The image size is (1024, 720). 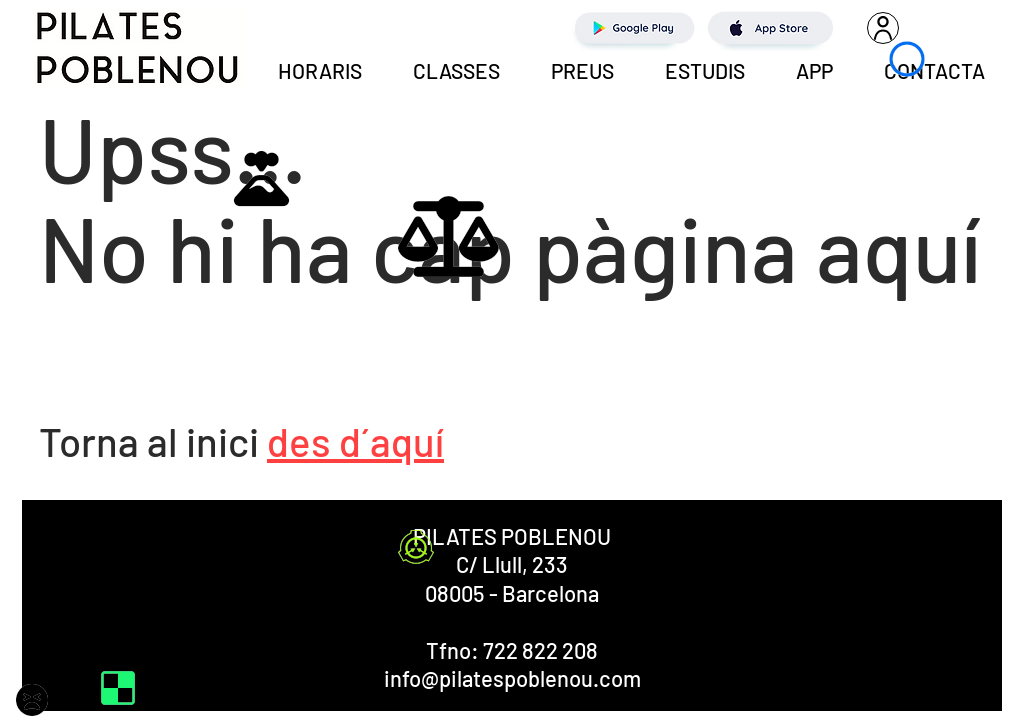 I want to click on indicates volcanic or geothermal activity, so click(x=261, y=178).